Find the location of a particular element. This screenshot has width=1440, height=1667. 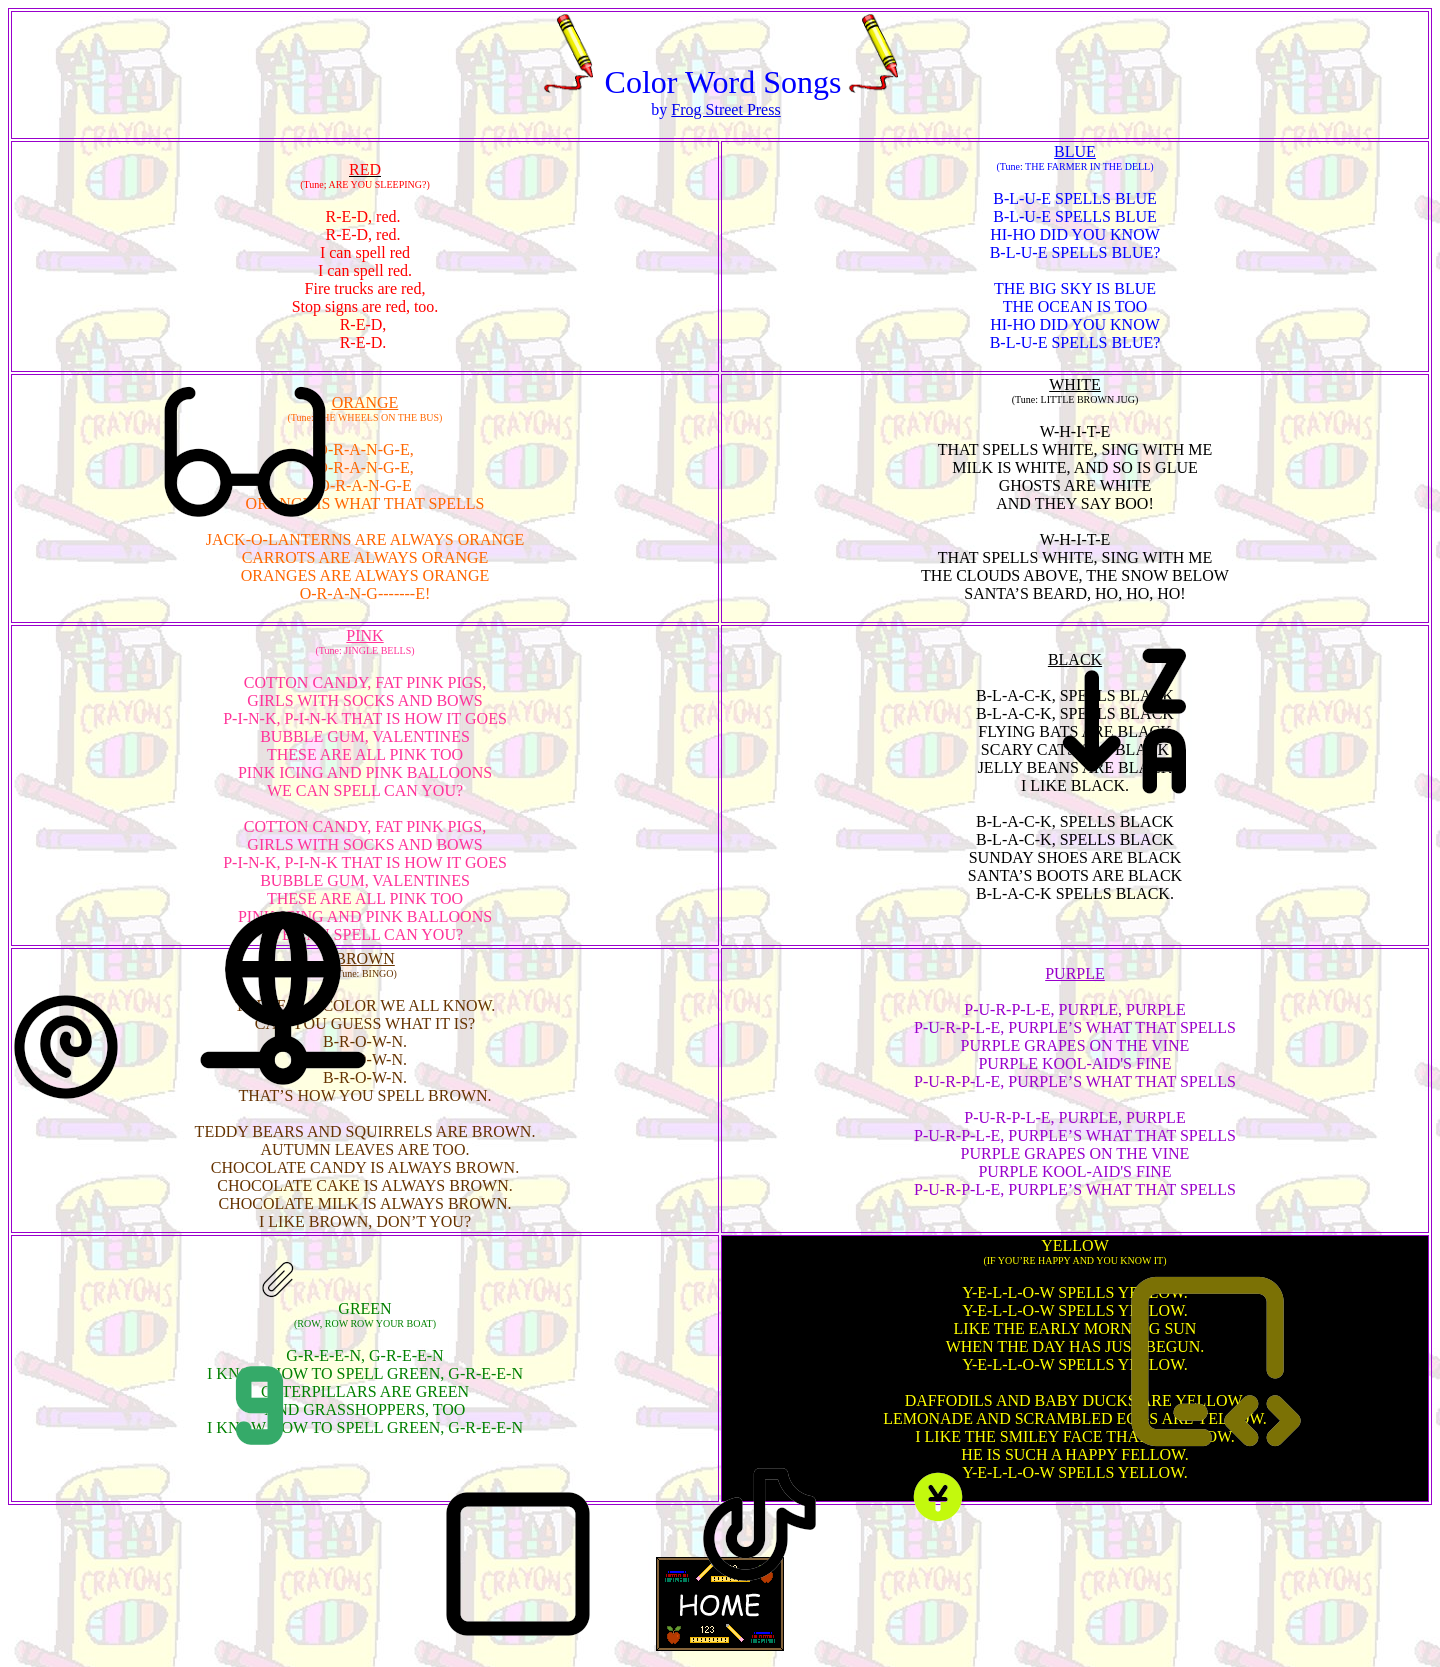

access code editor on tablet device is located at coordinates (1207, 1361).